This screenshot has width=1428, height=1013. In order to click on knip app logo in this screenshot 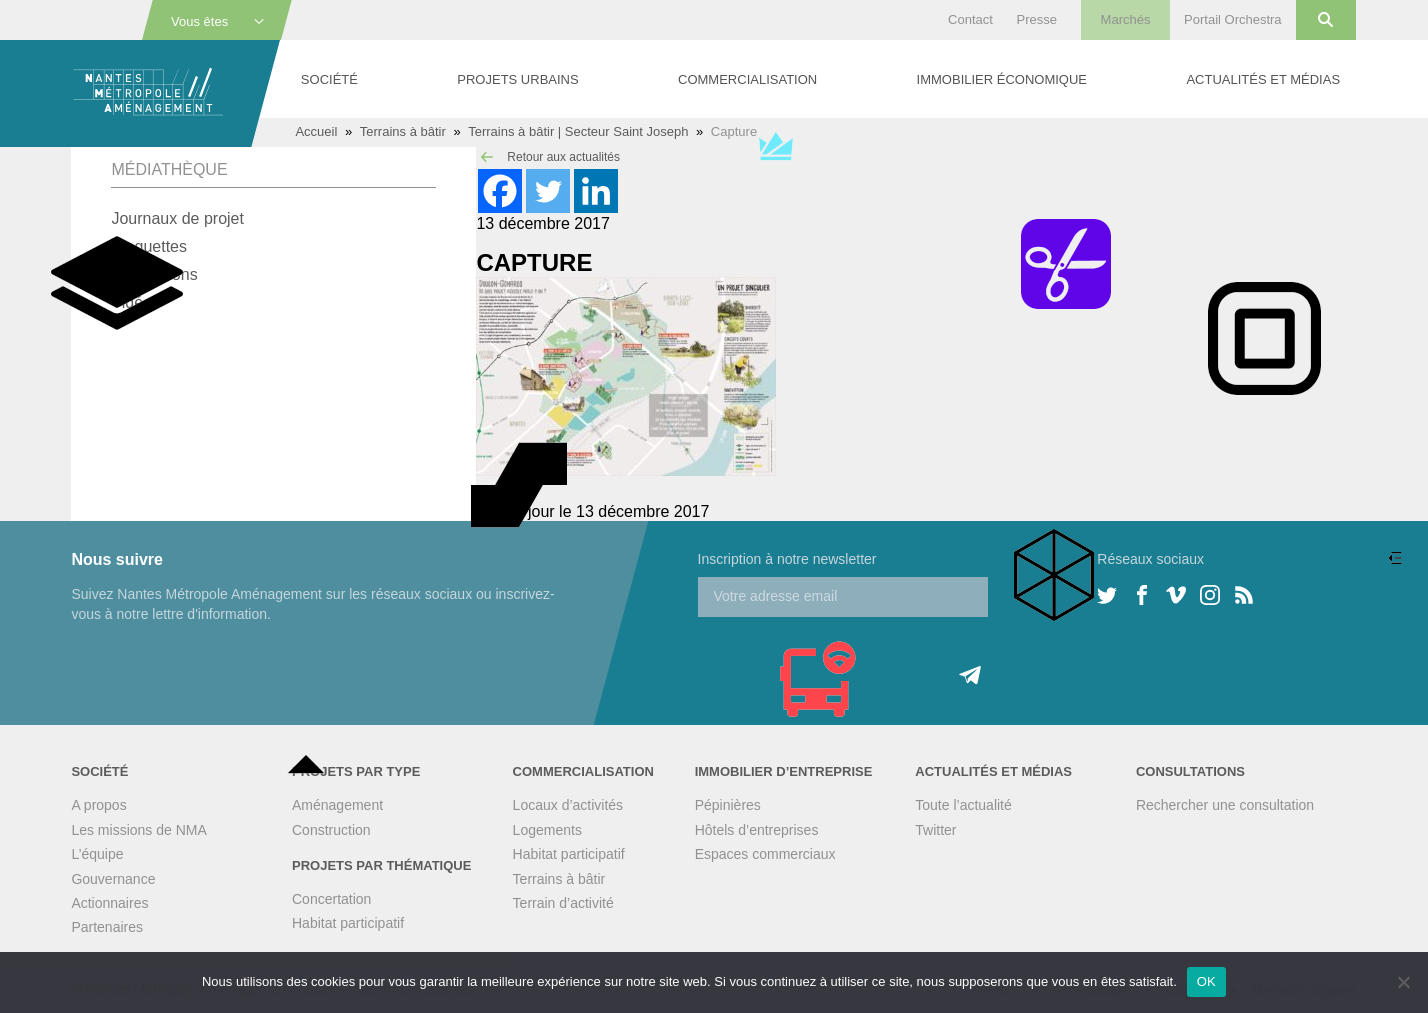, I will do `click(1066, 264)`.